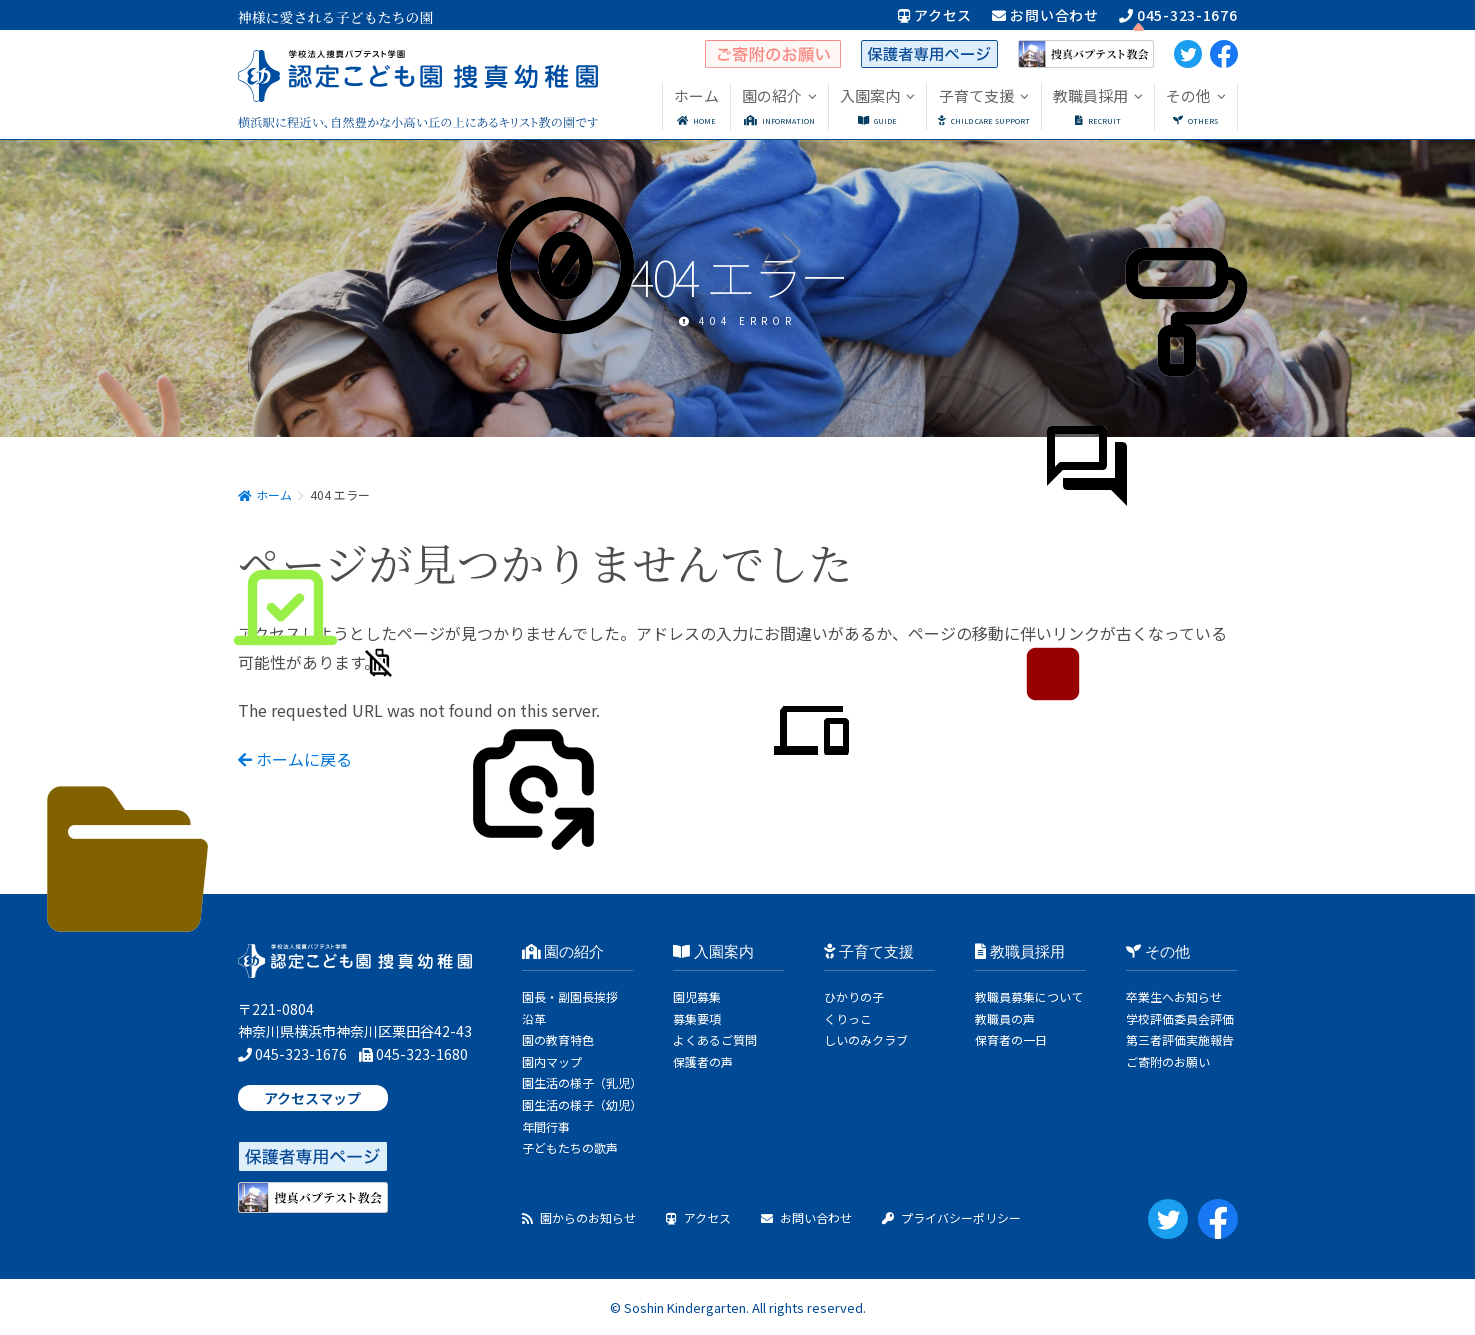 The image size is (1475, 1335). I want to click on link or sync devices together, so click(811, 730).